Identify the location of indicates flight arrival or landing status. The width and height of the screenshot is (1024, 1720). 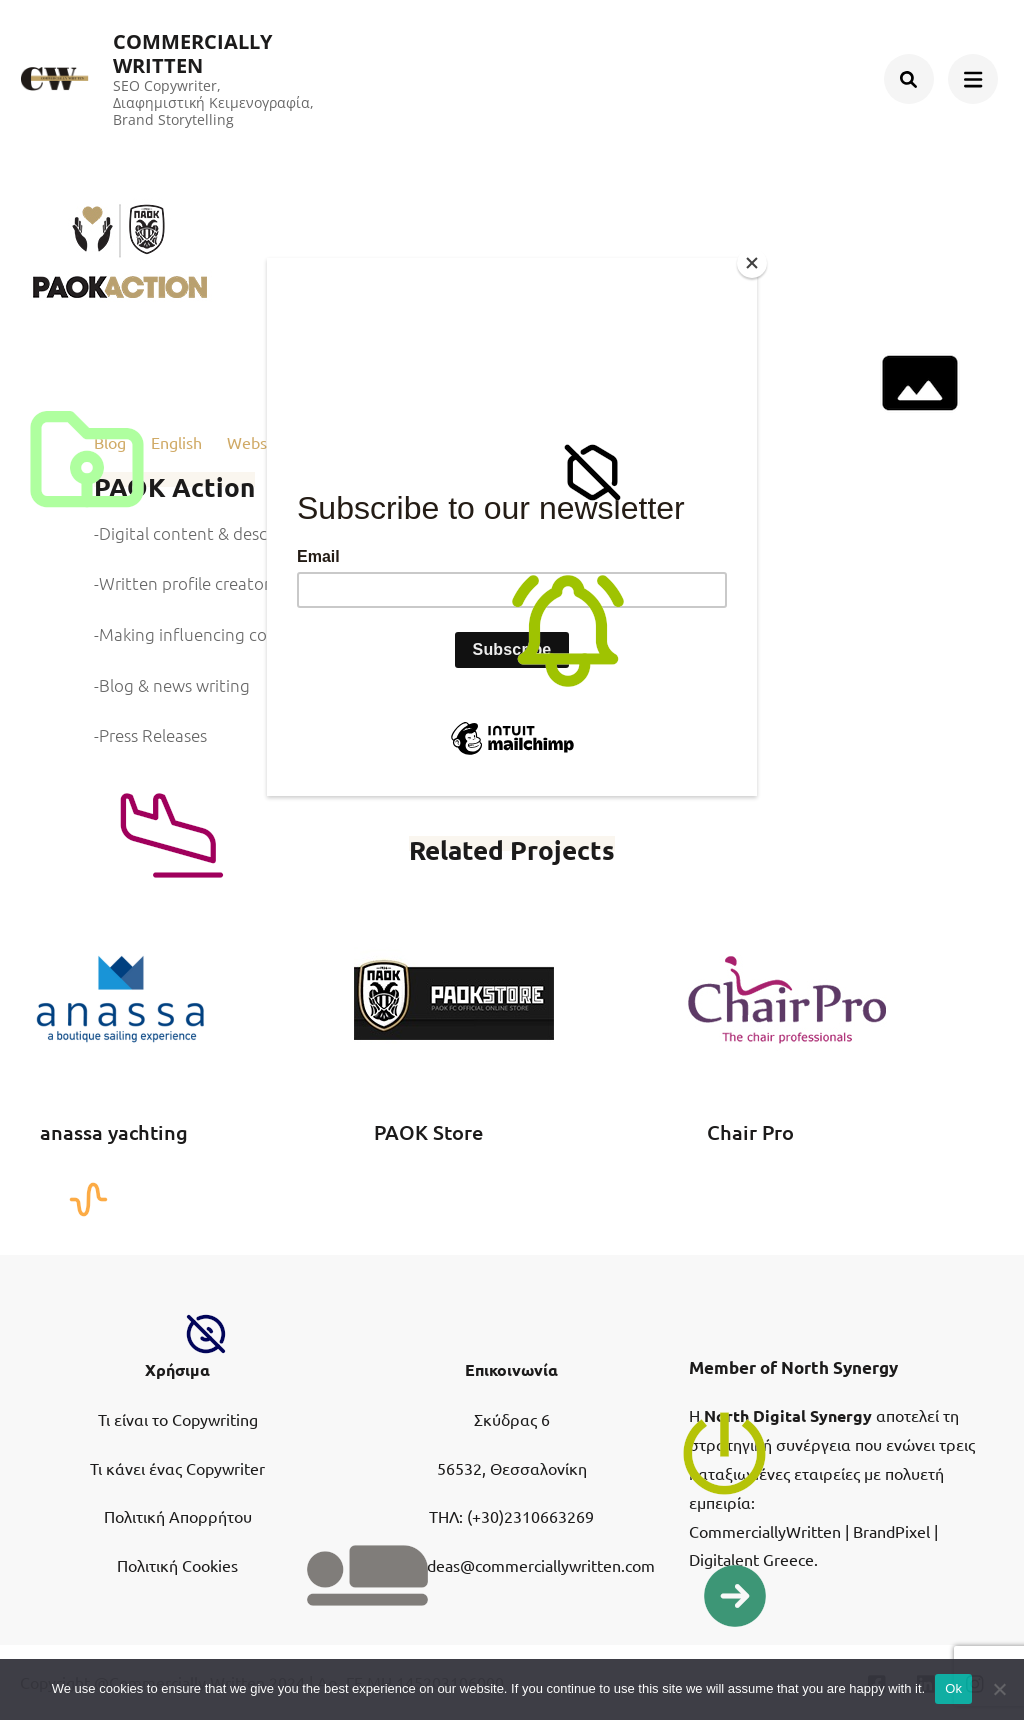
(166, 835).